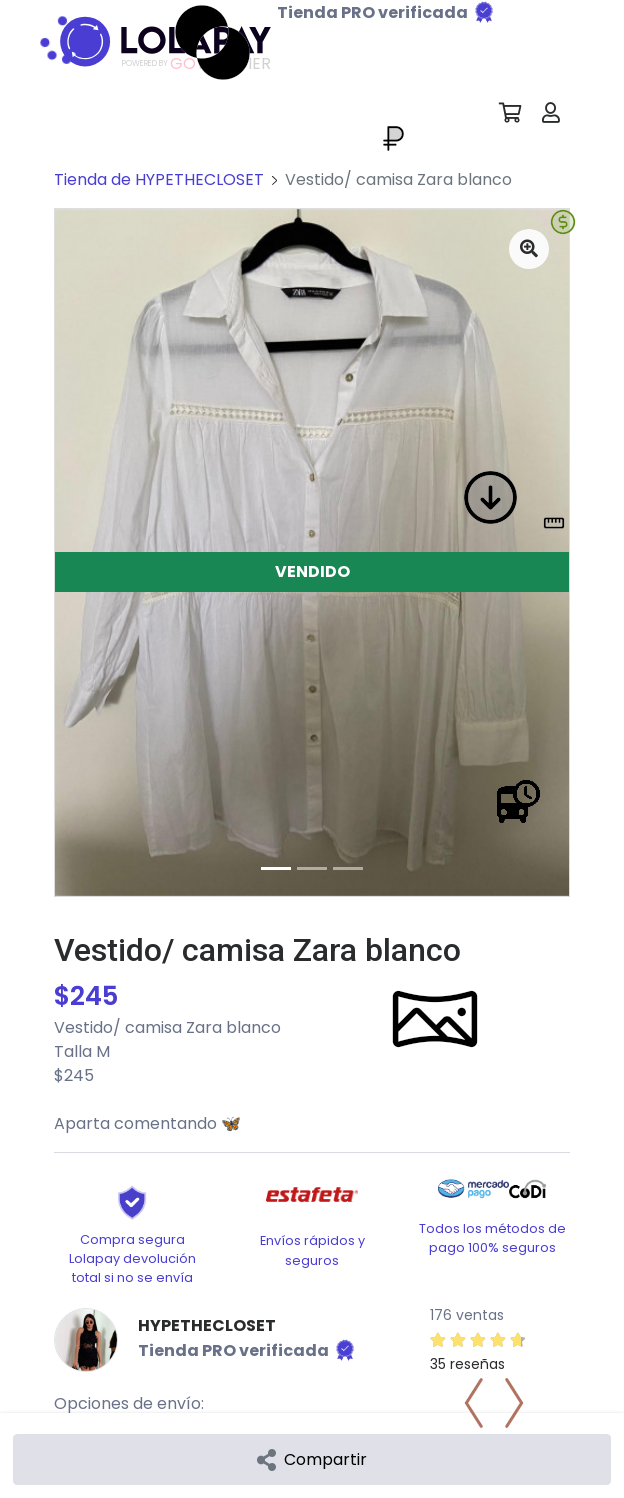  What do you see at coordinates (494, 1403) in the screenshot?
I see `view or edit source code` at bounding box center [494, 1403].